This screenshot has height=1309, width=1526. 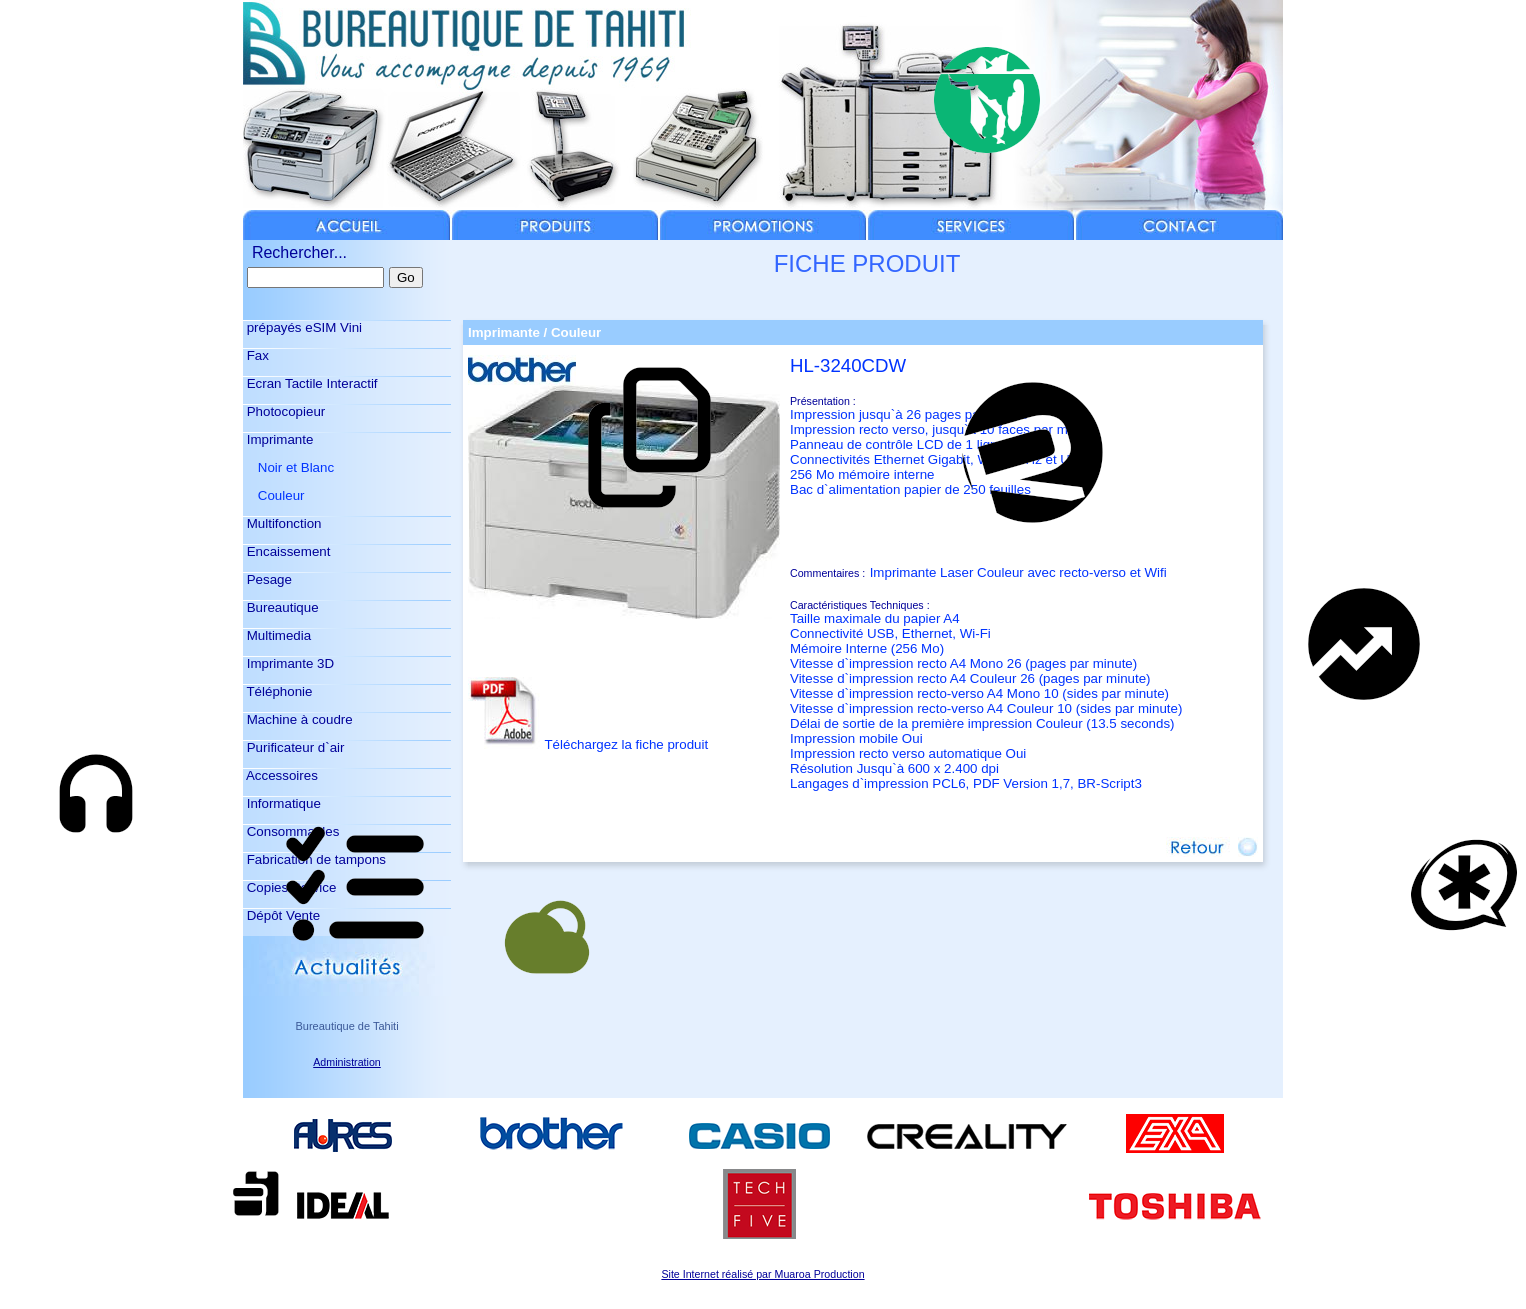 I want to click on copy to clipboard, so click(x=649, y=437).